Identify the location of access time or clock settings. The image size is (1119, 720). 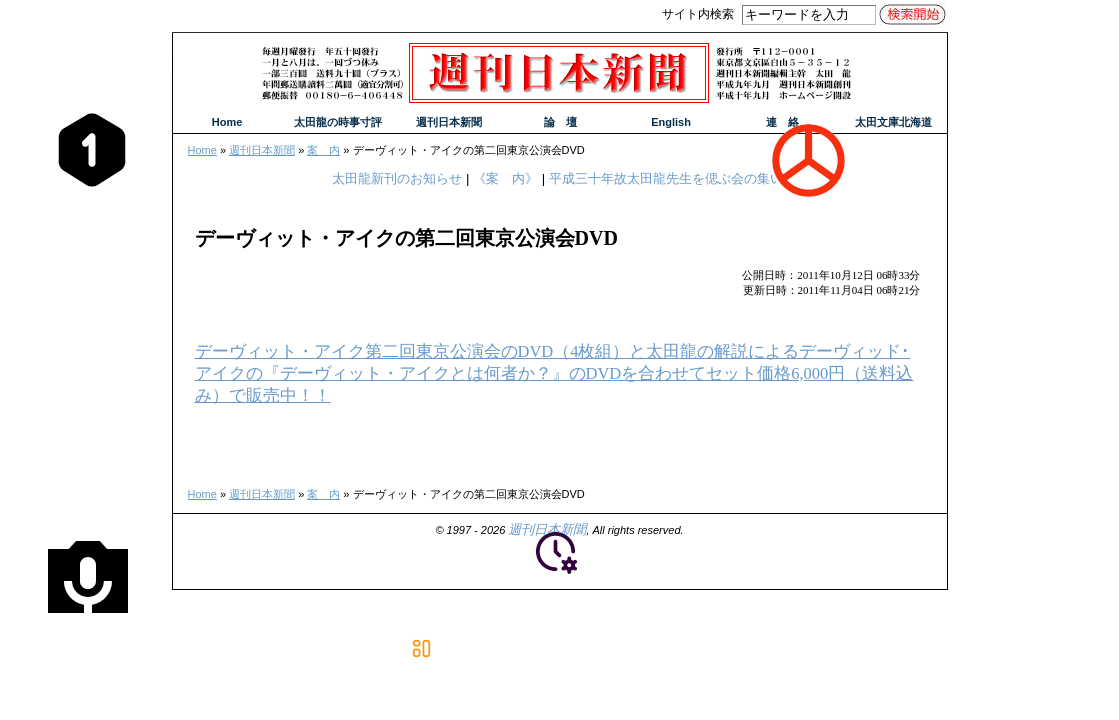
(555, 551).